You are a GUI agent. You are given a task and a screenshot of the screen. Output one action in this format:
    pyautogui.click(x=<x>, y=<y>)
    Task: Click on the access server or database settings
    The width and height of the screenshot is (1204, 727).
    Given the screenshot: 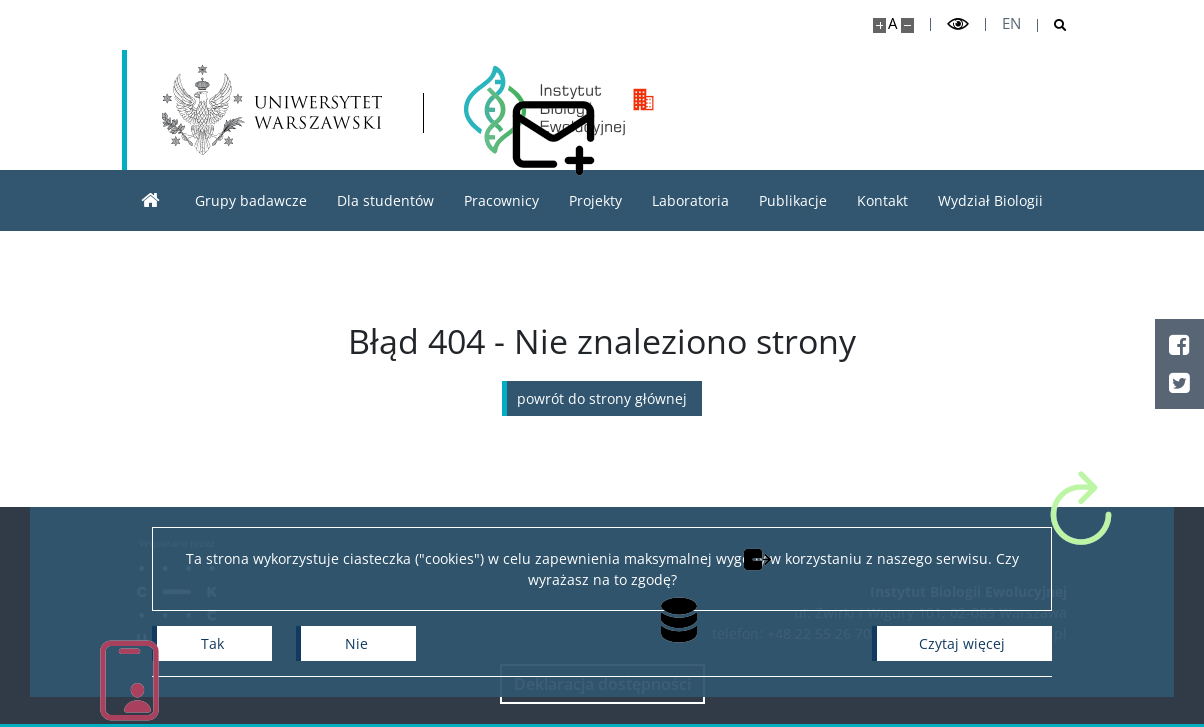 What is the action you would take?
    pyautogui.click(x=679, y=620)
    